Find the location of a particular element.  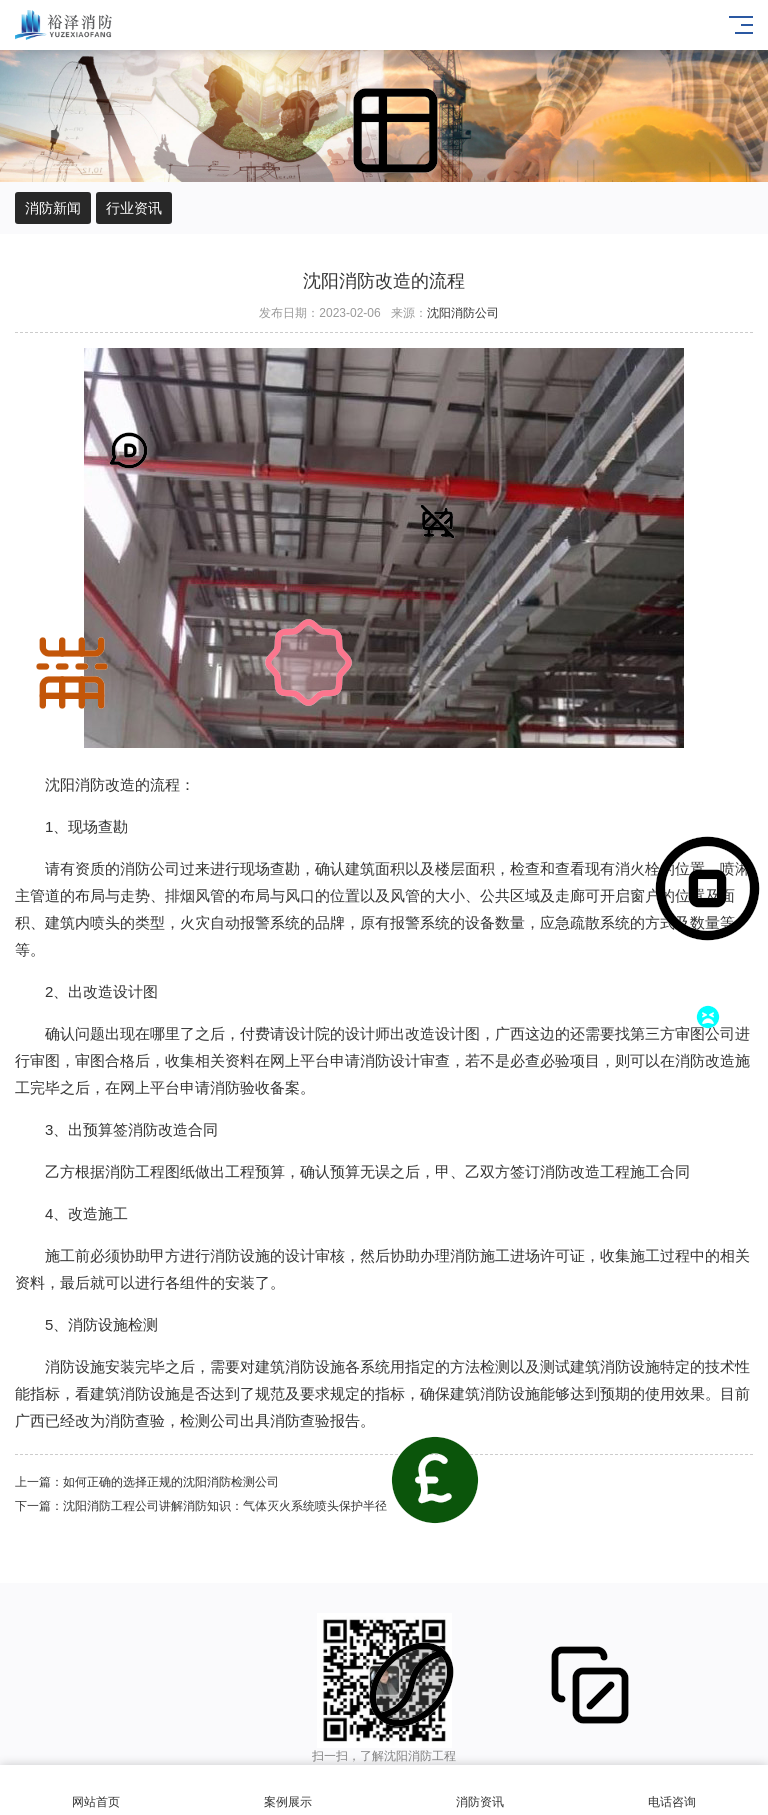

indicates user fatigue or exhaustion status is located at coordinates (708, 1017).